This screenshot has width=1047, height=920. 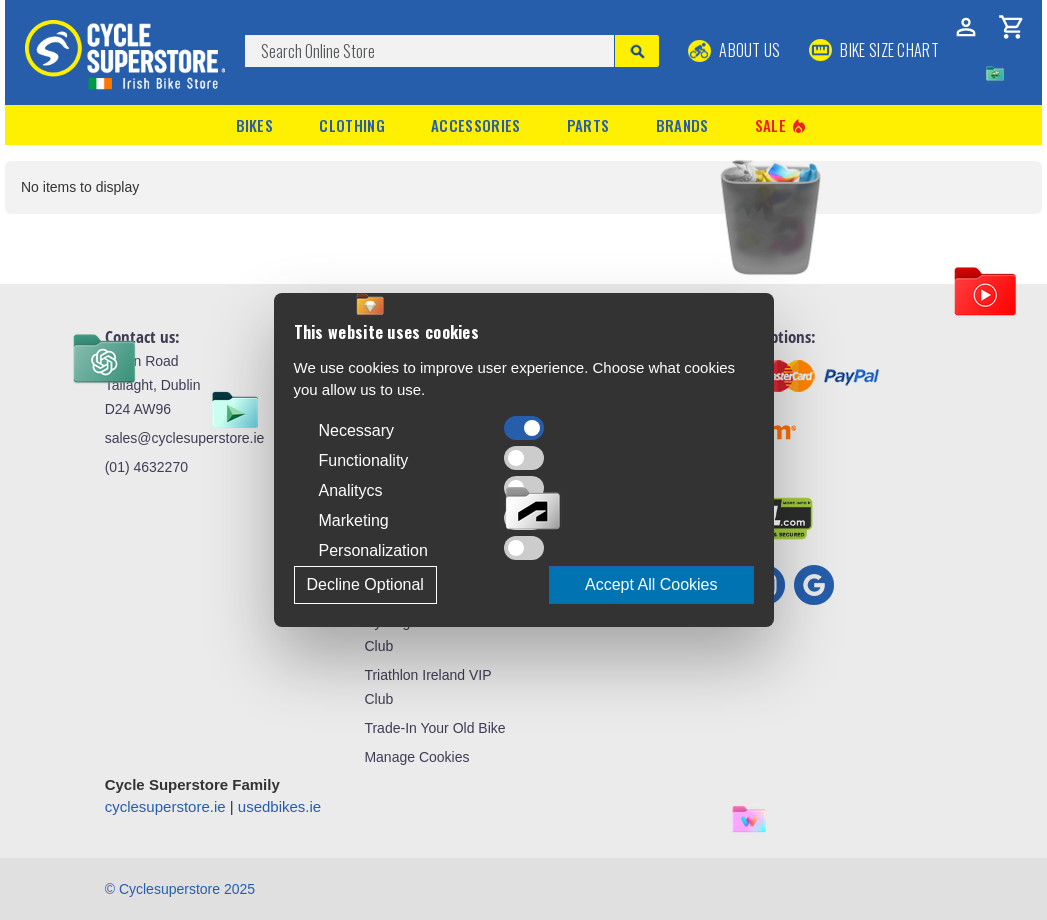 What do you see at coordinates (995, 74) in the screenshot?
I see `open notepad++ project folder` at bounding box center [995, 74].